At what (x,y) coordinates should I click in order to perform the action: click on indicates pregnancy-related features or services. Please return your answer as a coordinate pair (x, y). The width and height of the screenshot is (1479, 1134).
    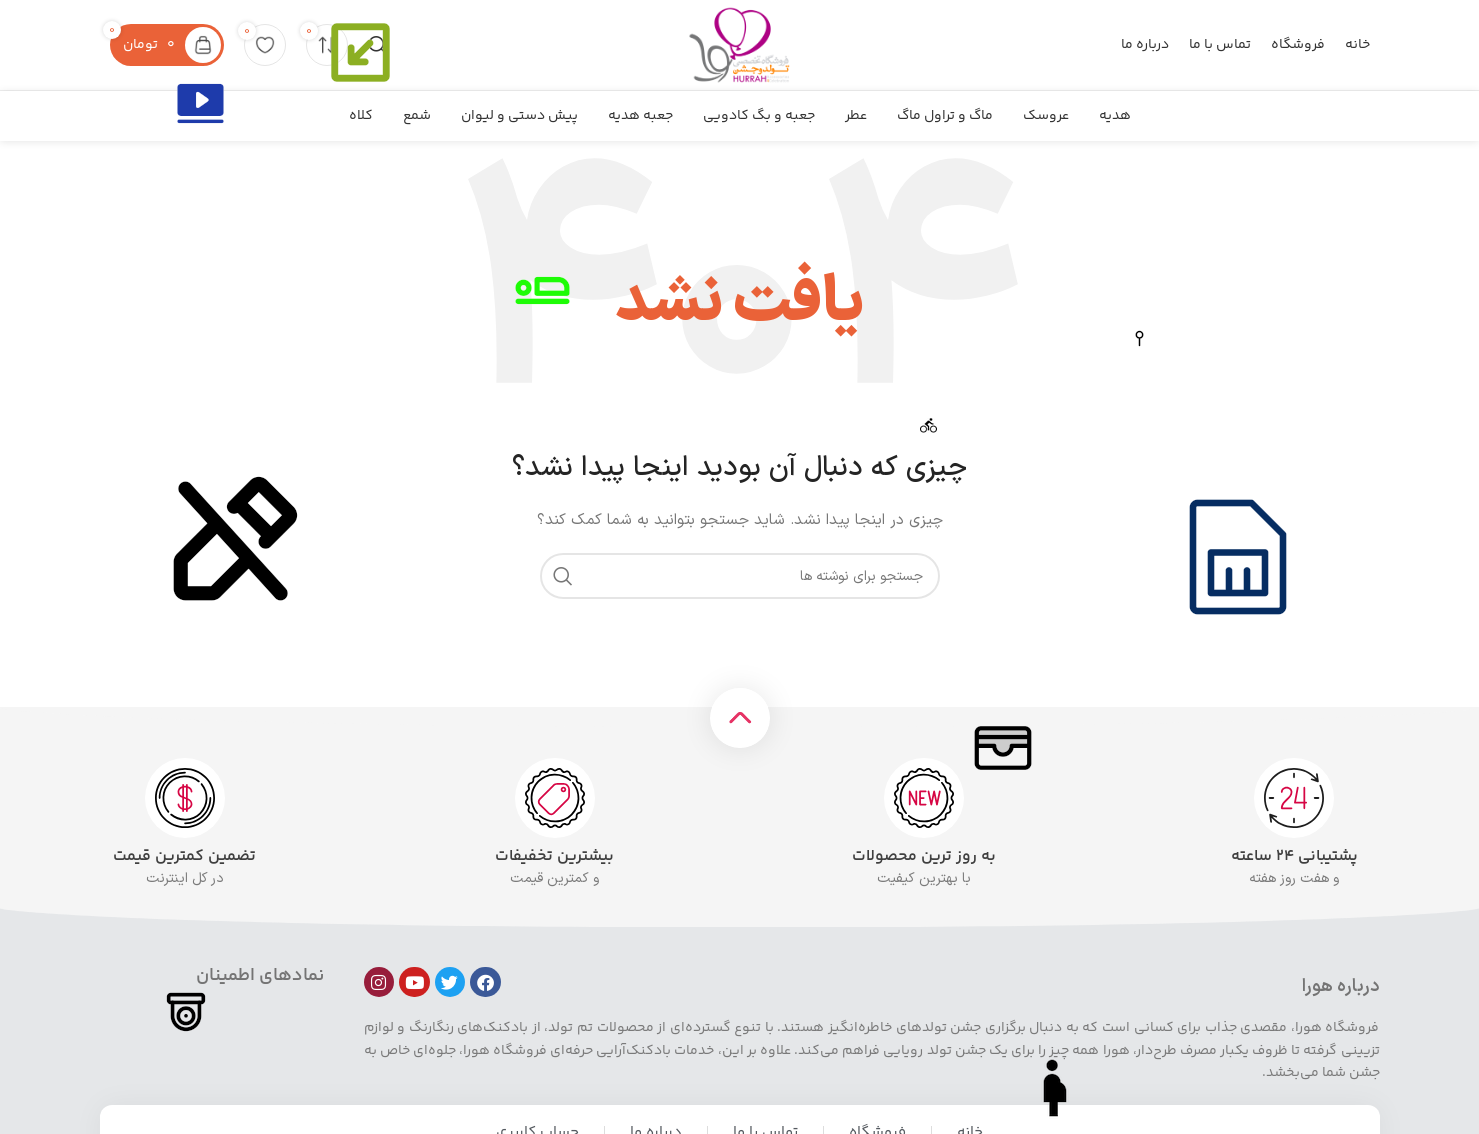
    Looking at the image, I should click on (1055, 1088).